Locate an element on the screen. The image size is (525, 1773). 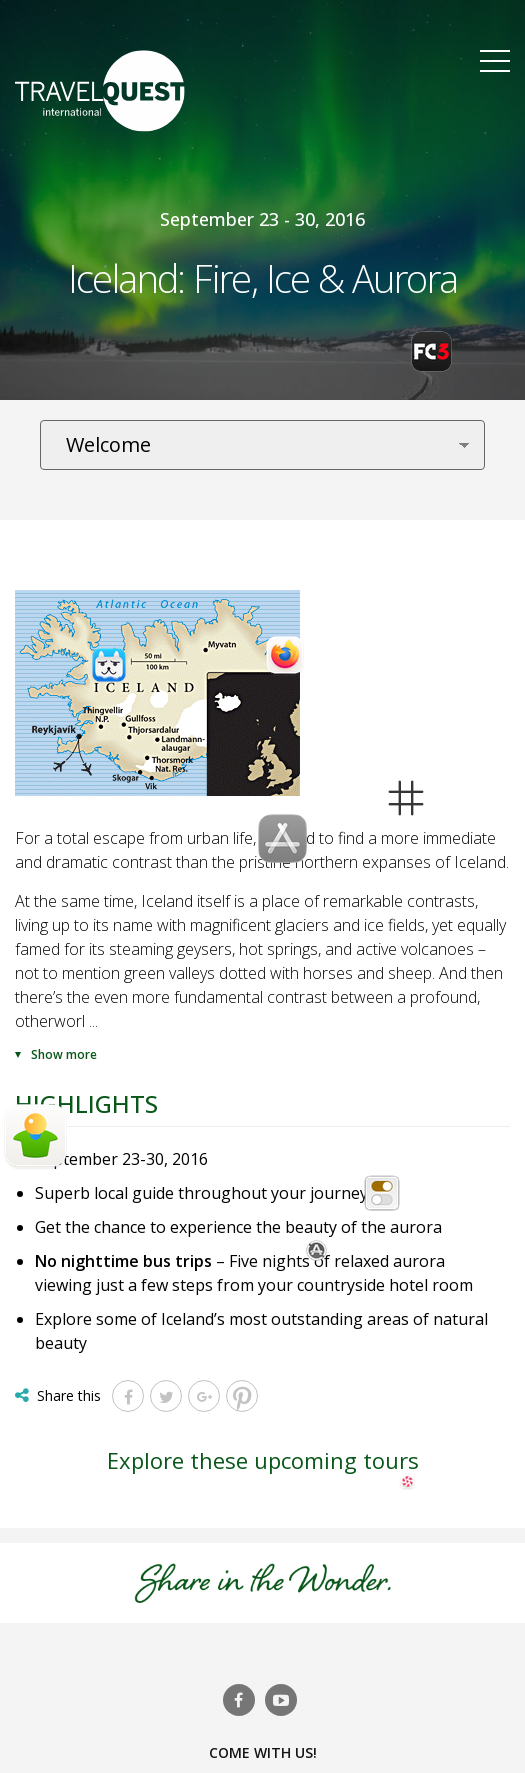
open system tweaks or settings customization is located at coordinates (382, 1193).